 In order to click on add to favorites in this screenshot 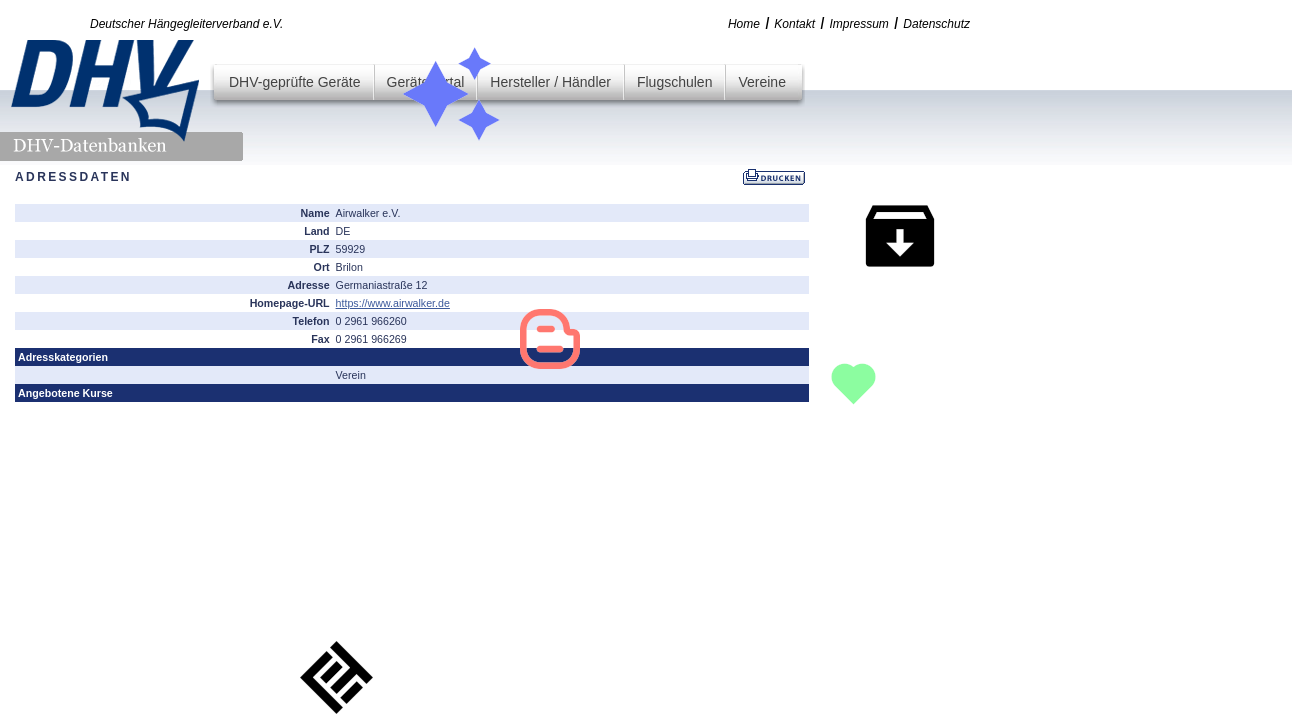, I will do `click(853, 383)`.